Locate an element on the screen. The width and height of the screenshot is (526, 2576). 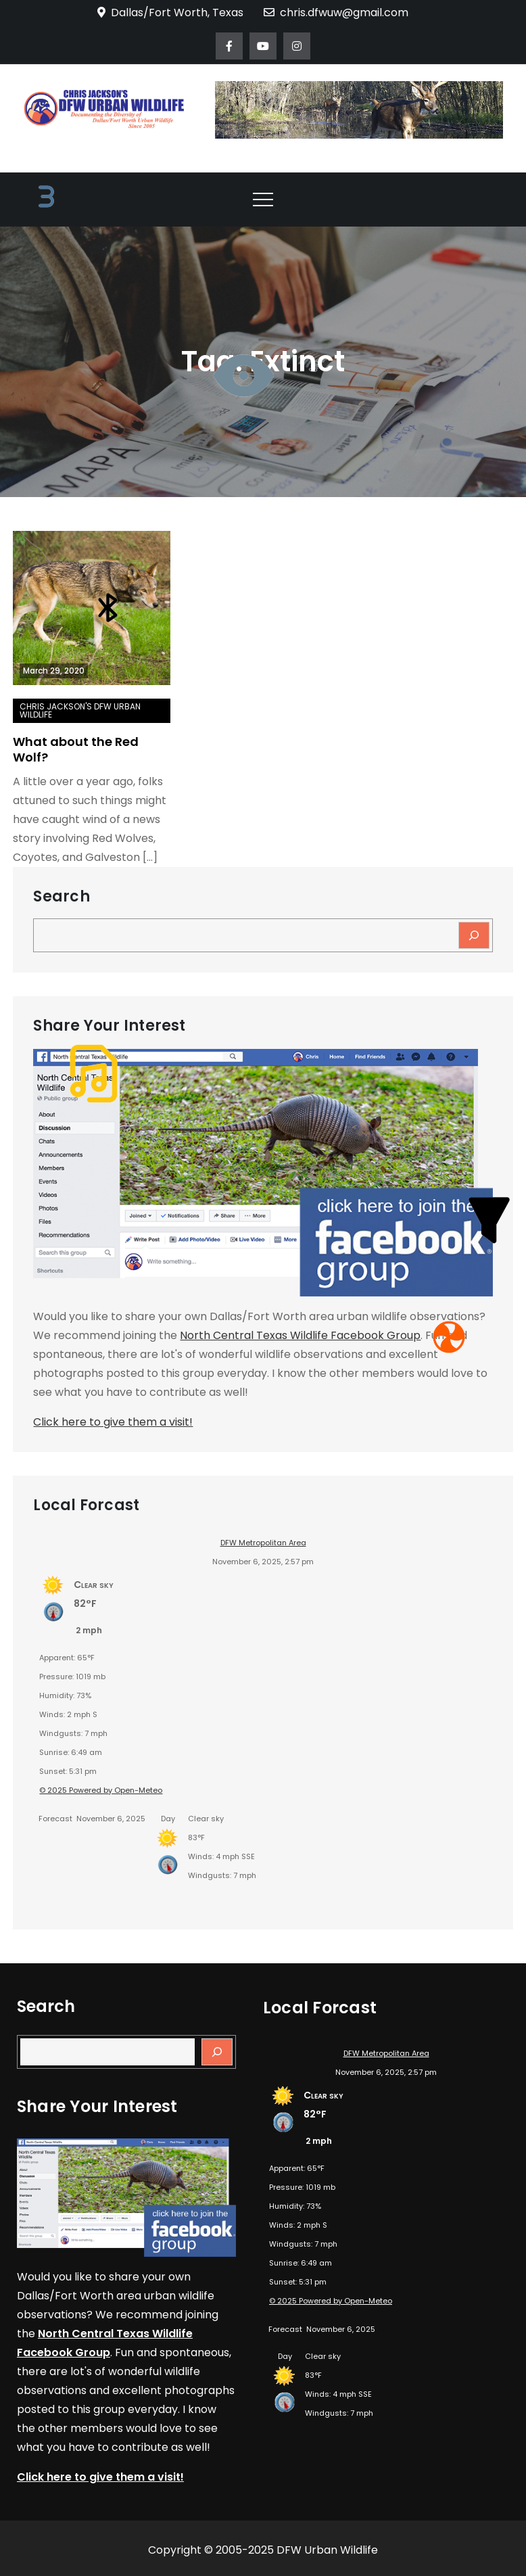
open an audio or music file is located at coordinates (93, 1073).